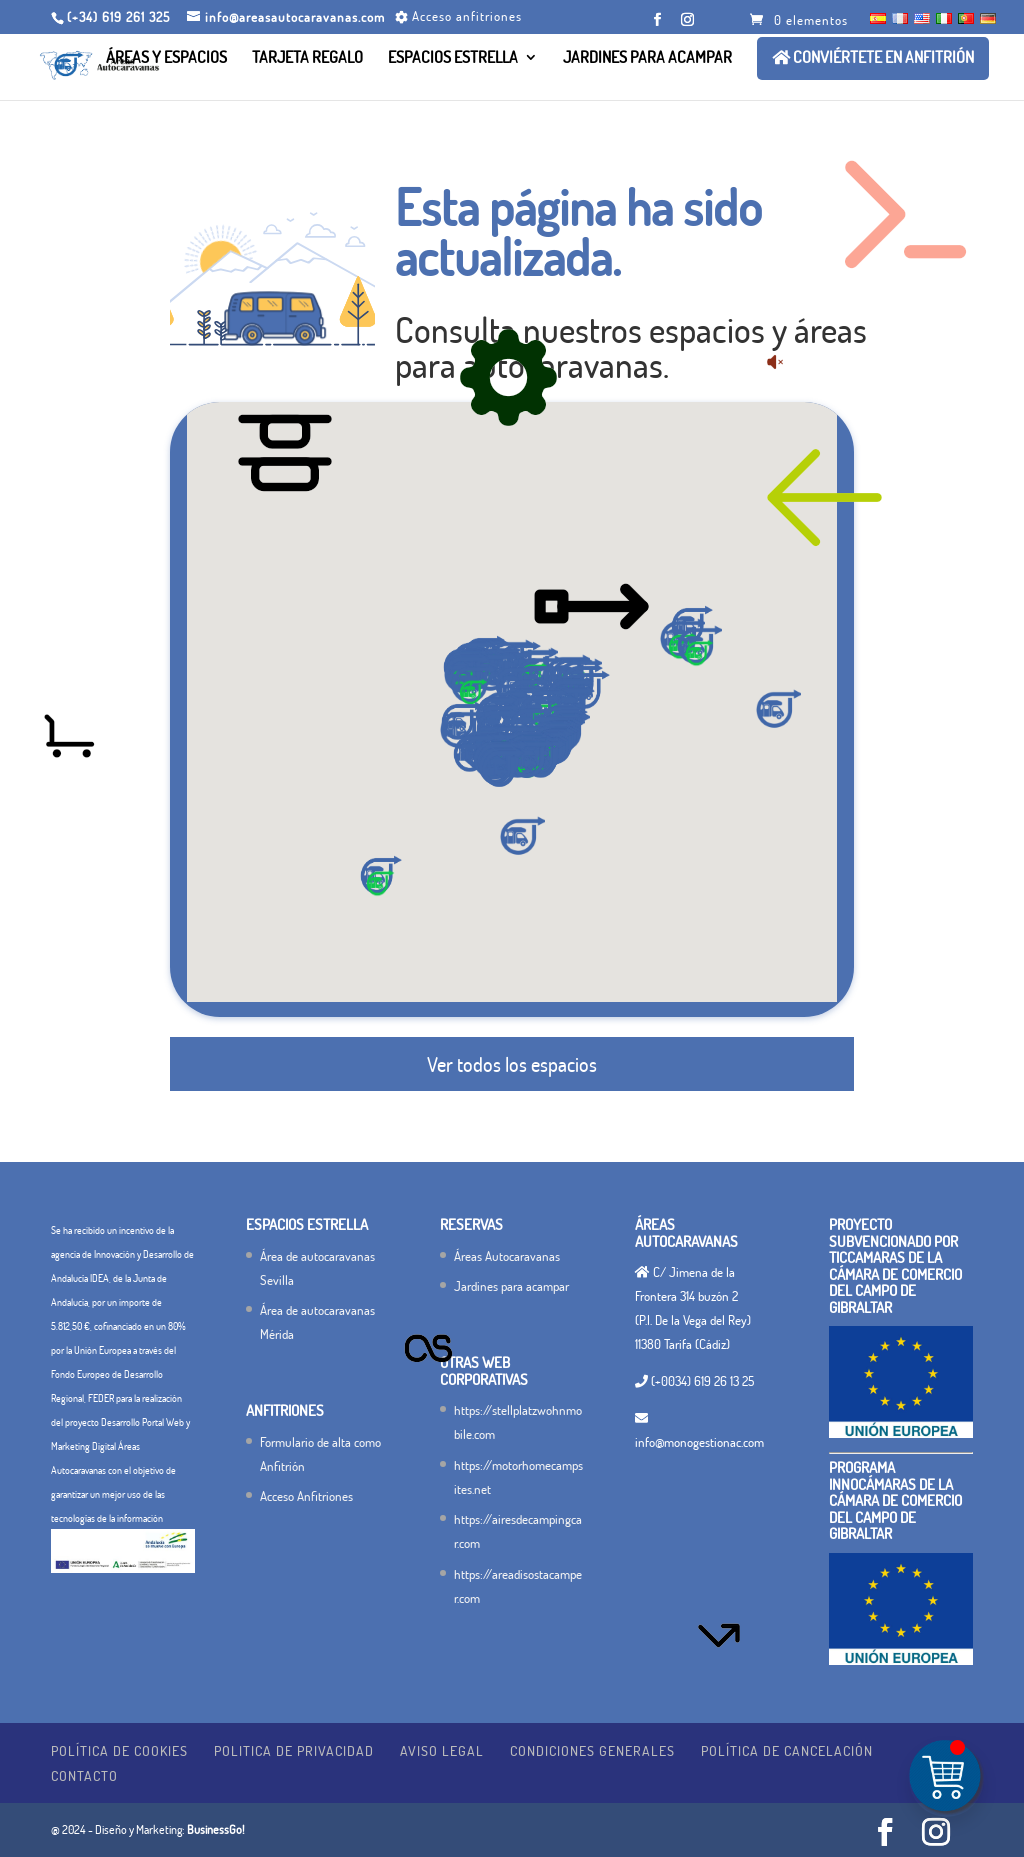 This screenshot has height=1857, width=1024. Describe the element at coordinates (824, 497) in the screenshot. I see `go back to the previous screen` at that location.